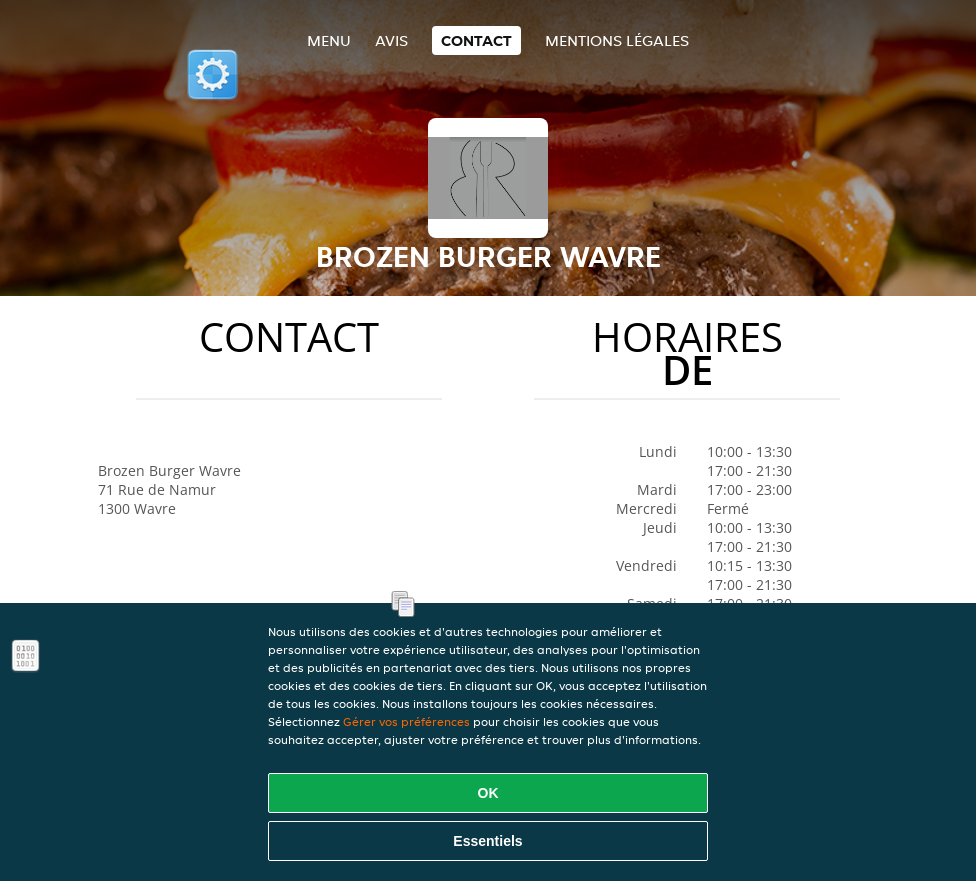 The width and height of the screenshot is (976, 881). Describe the element at coordinates (403, 604) in the screenshot. I see `copy selected content to clipboard` at that location.